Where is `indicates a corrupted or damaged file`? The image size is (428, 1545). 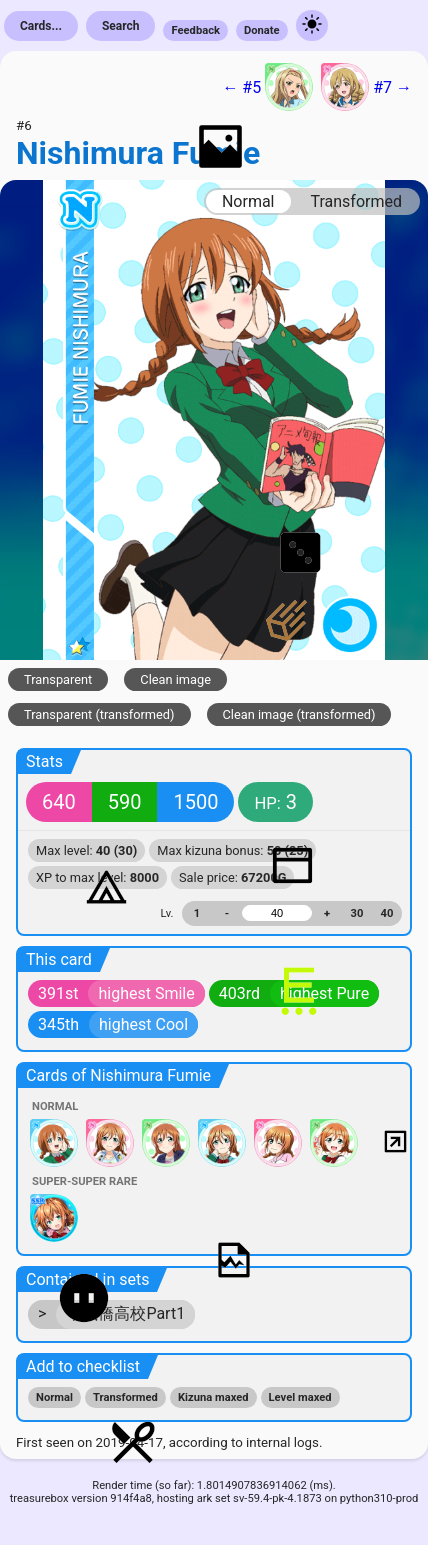
indicates a corrupted or damaged file is located at coordinates (234, 1260).